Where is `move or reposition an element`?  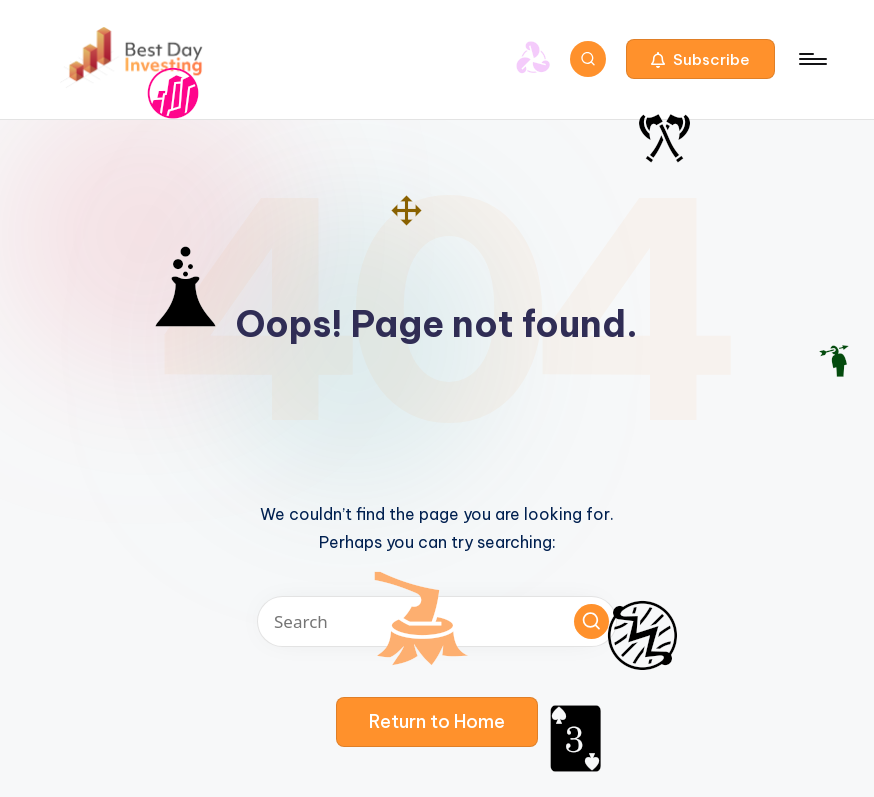 move or reposition an element is located at coordinates (406, 210).